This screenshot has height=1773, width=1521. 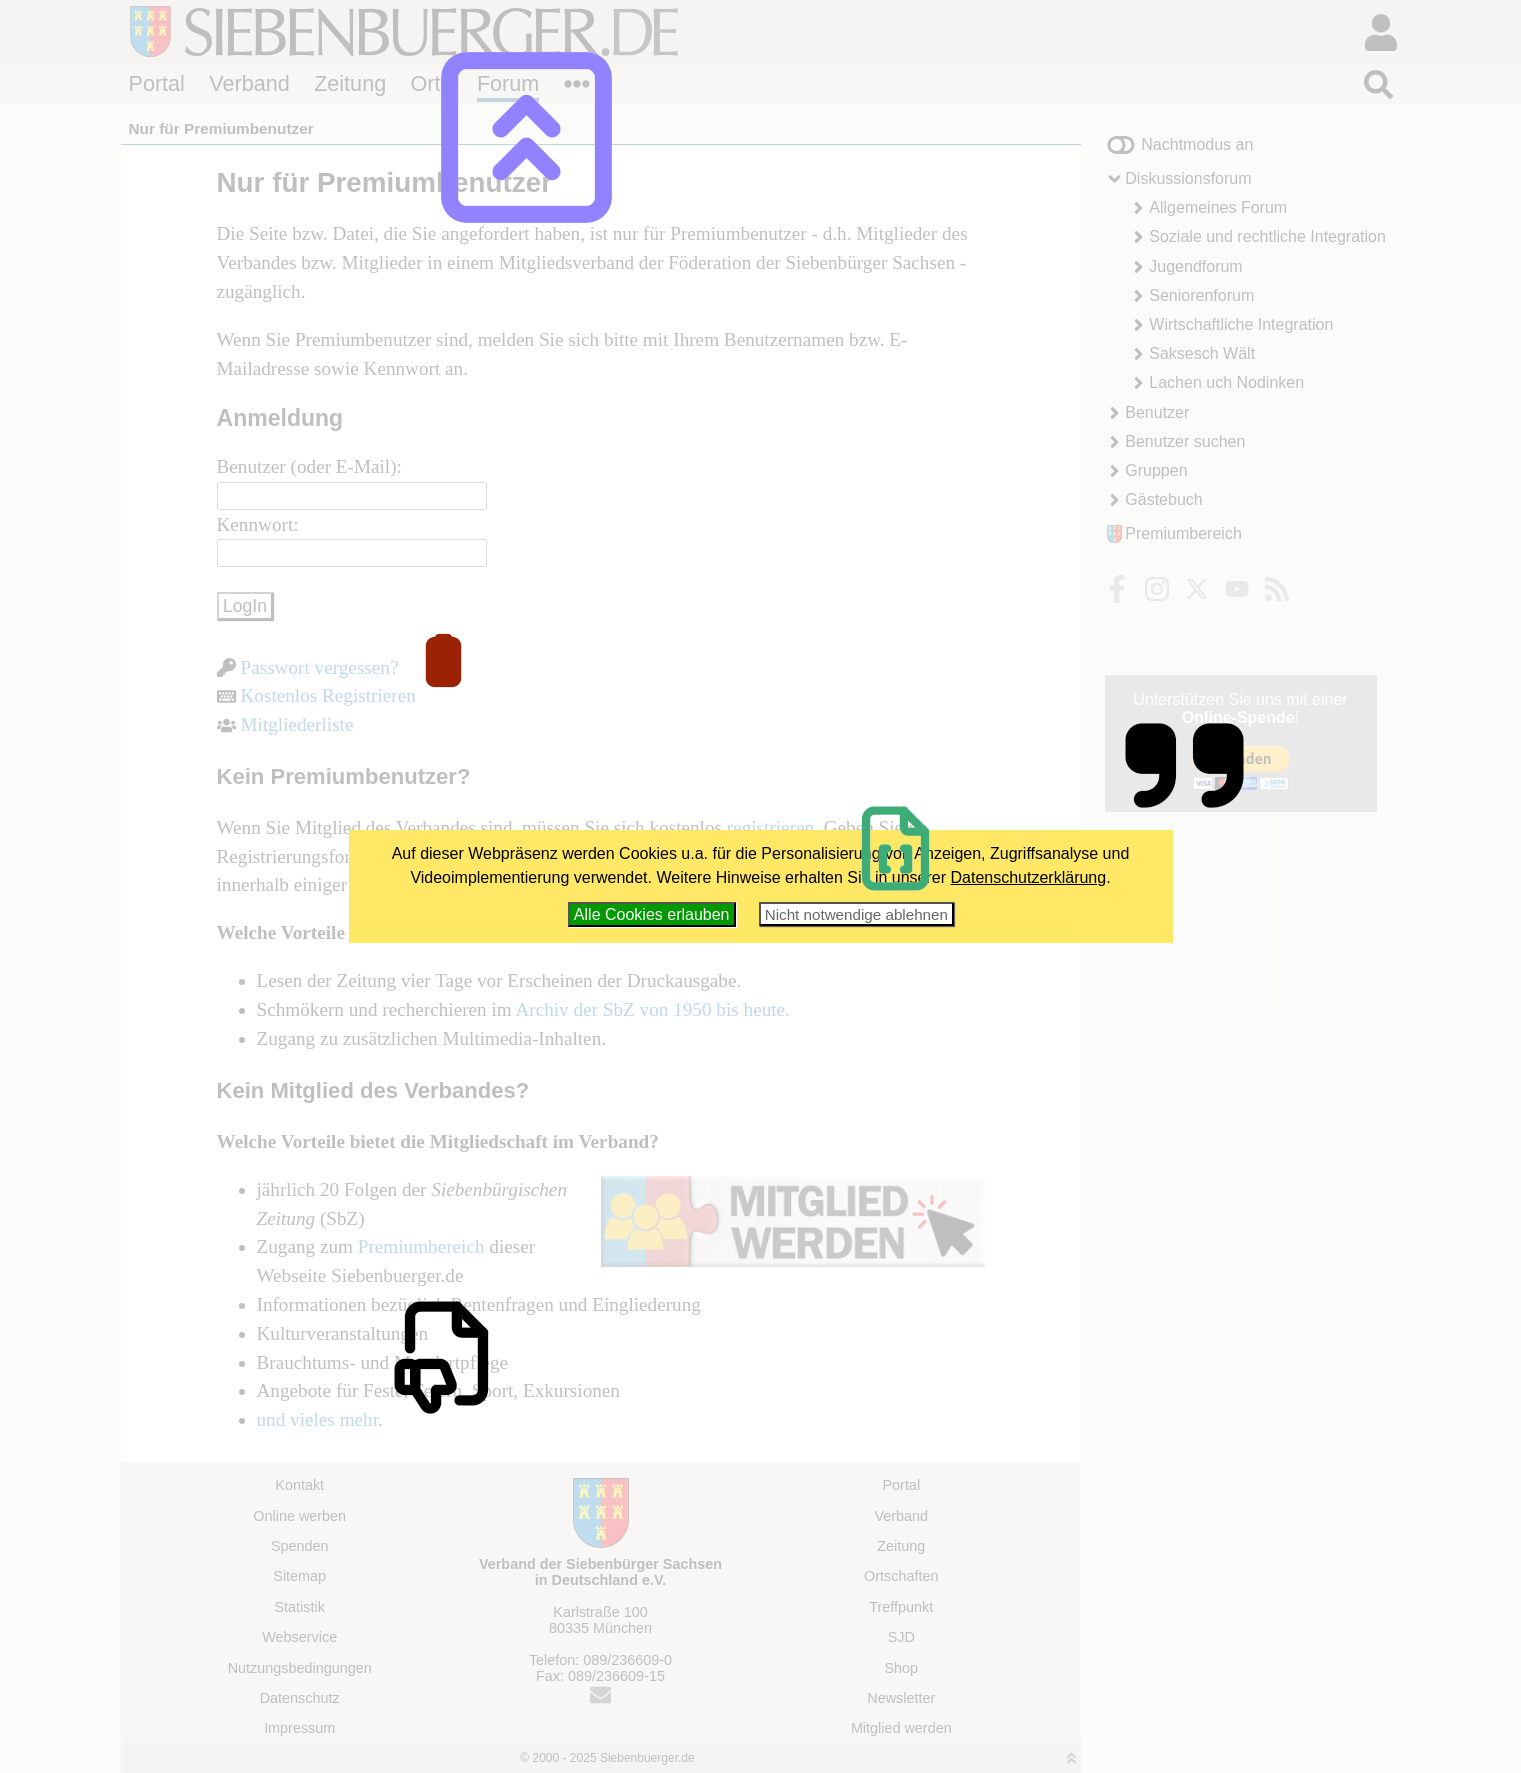 I want to click on indicates full battery charge status, so click(x=443, y=660).